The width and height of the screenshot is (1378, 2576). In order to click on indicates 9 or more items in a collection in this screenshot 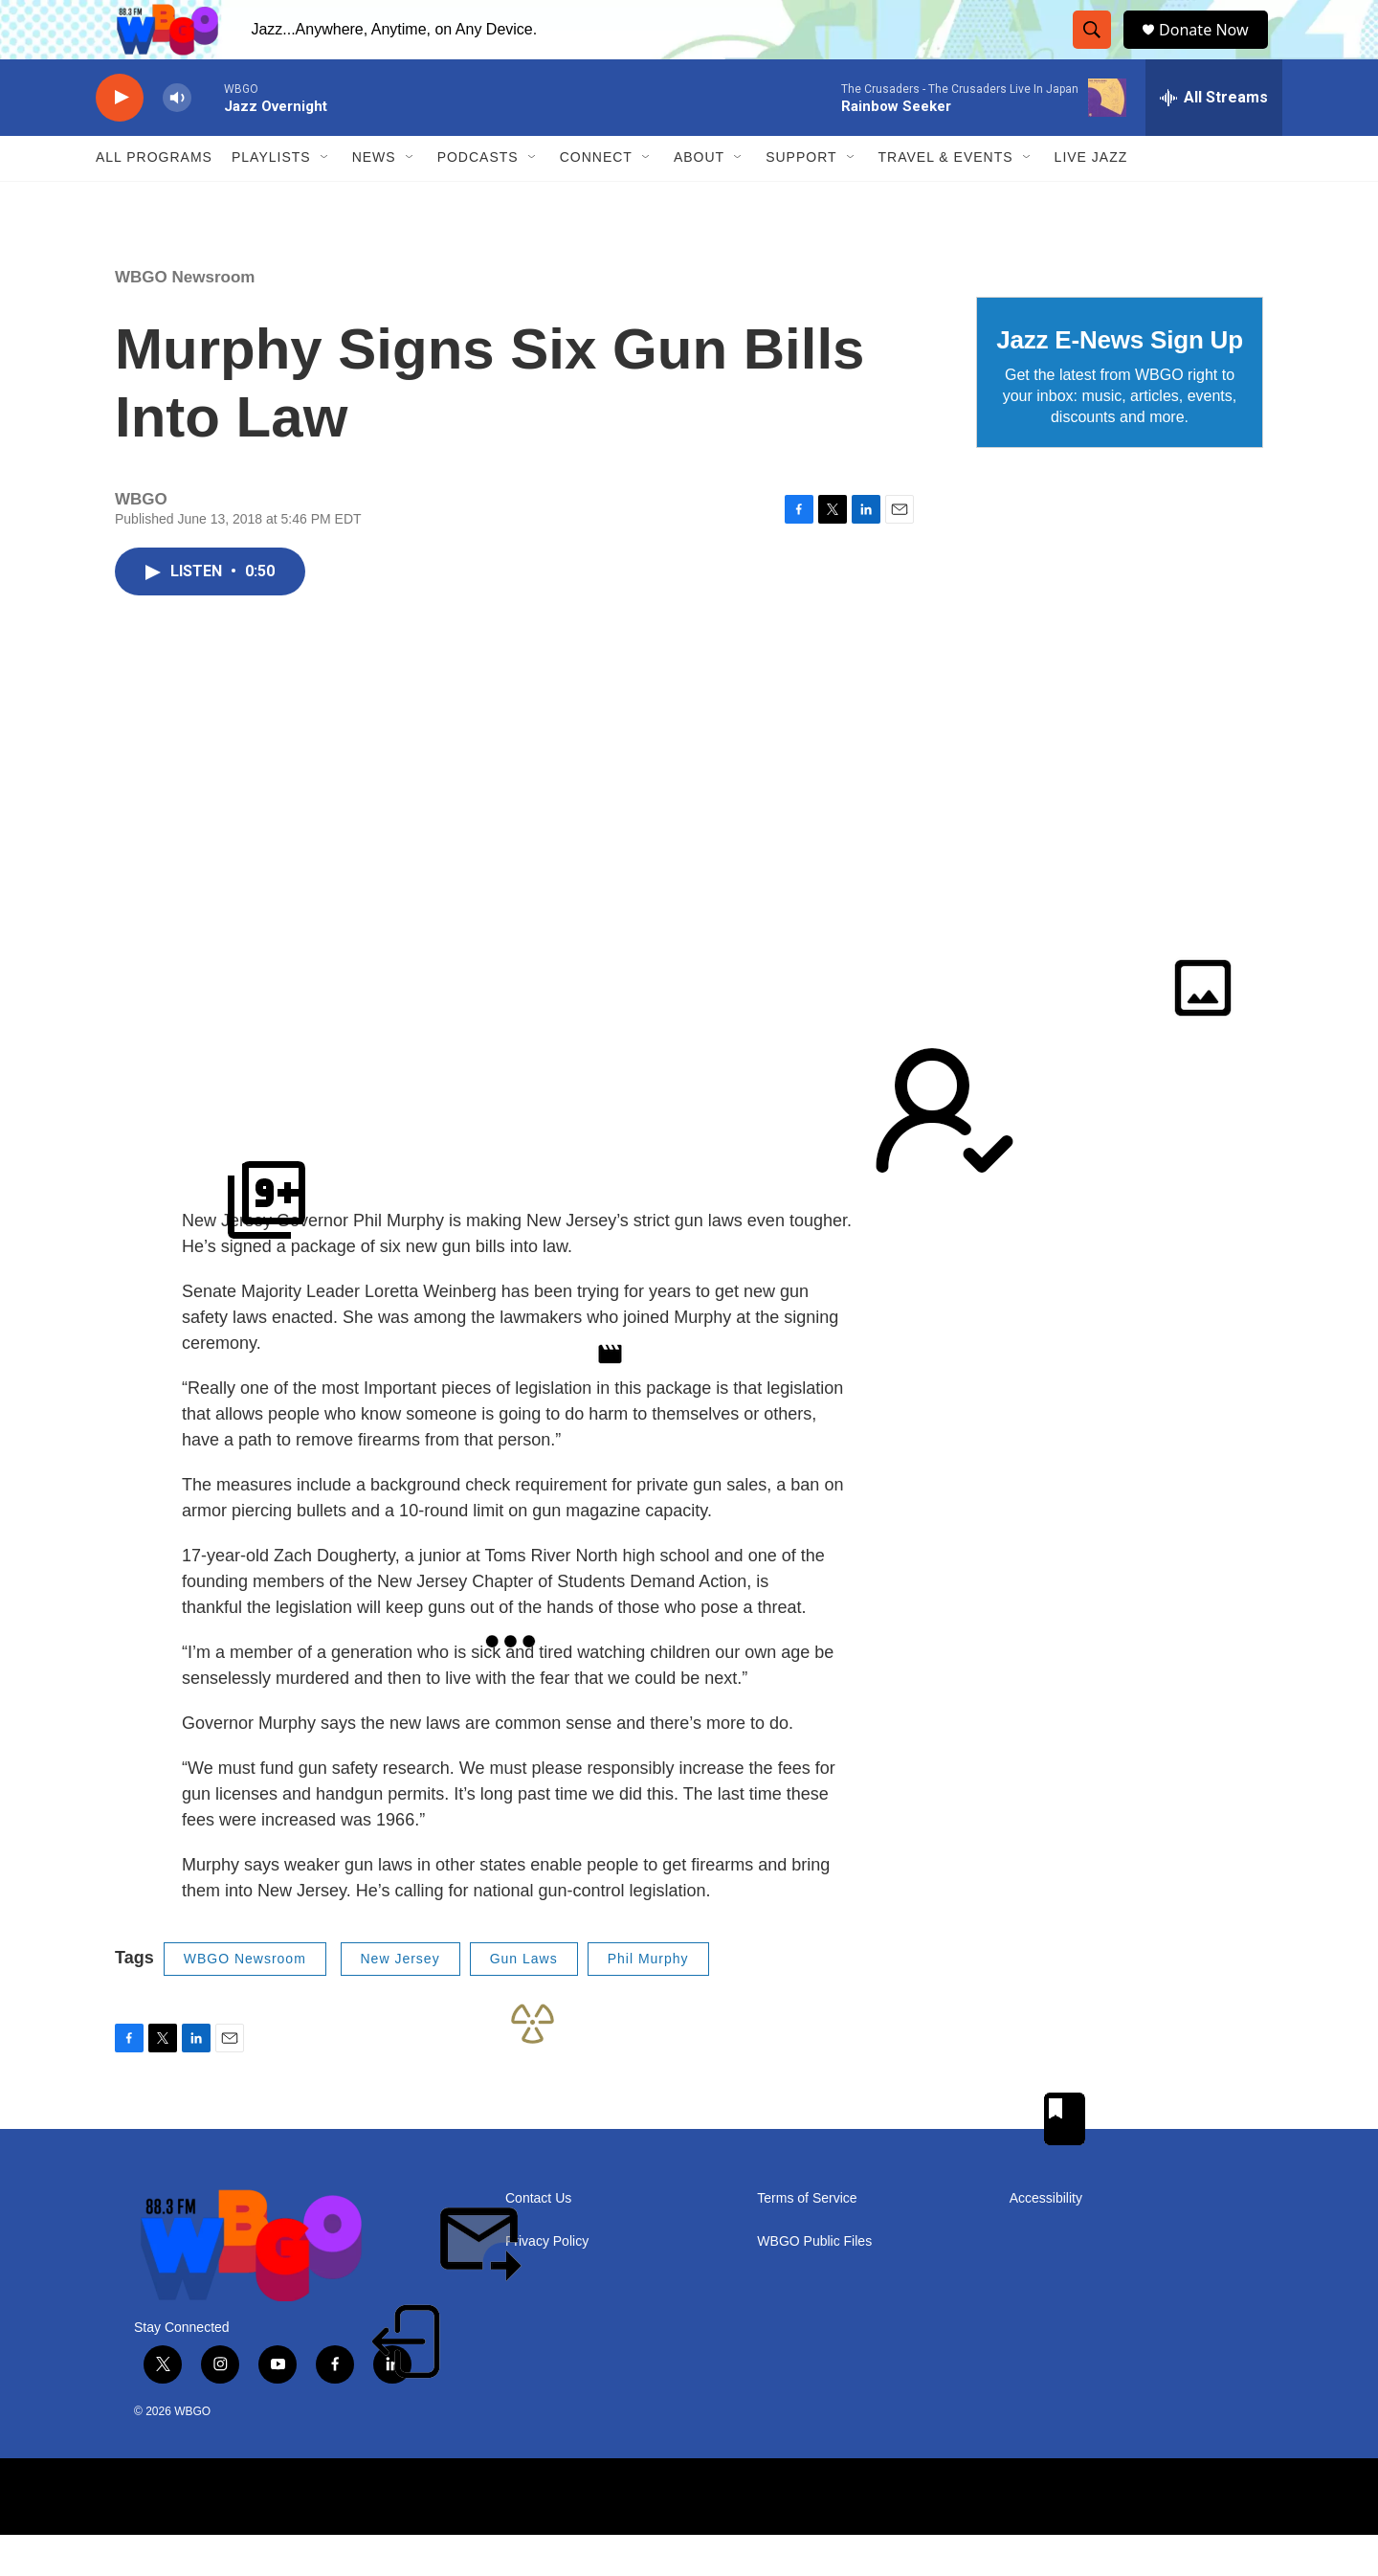, I will do `click(266, 1199)`.